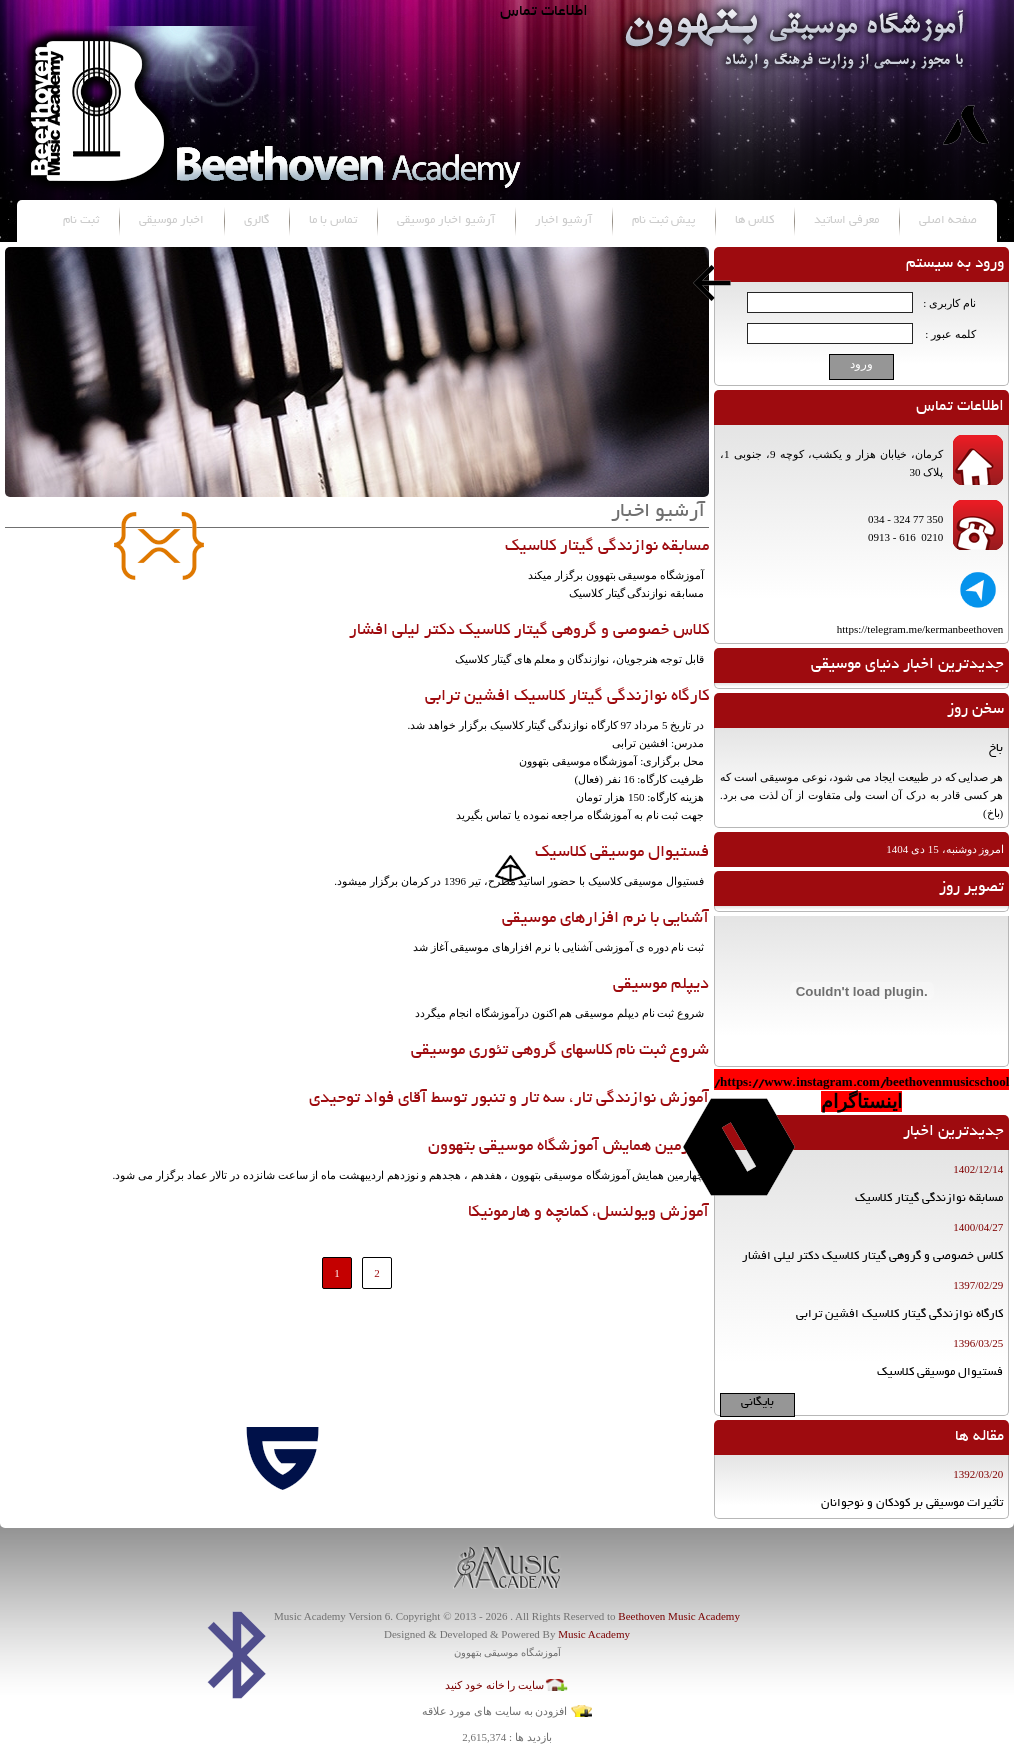  Describe the element at coordinates (159, 546) in the screenshot. I see `XRP cryptocurrency logo` at that location.